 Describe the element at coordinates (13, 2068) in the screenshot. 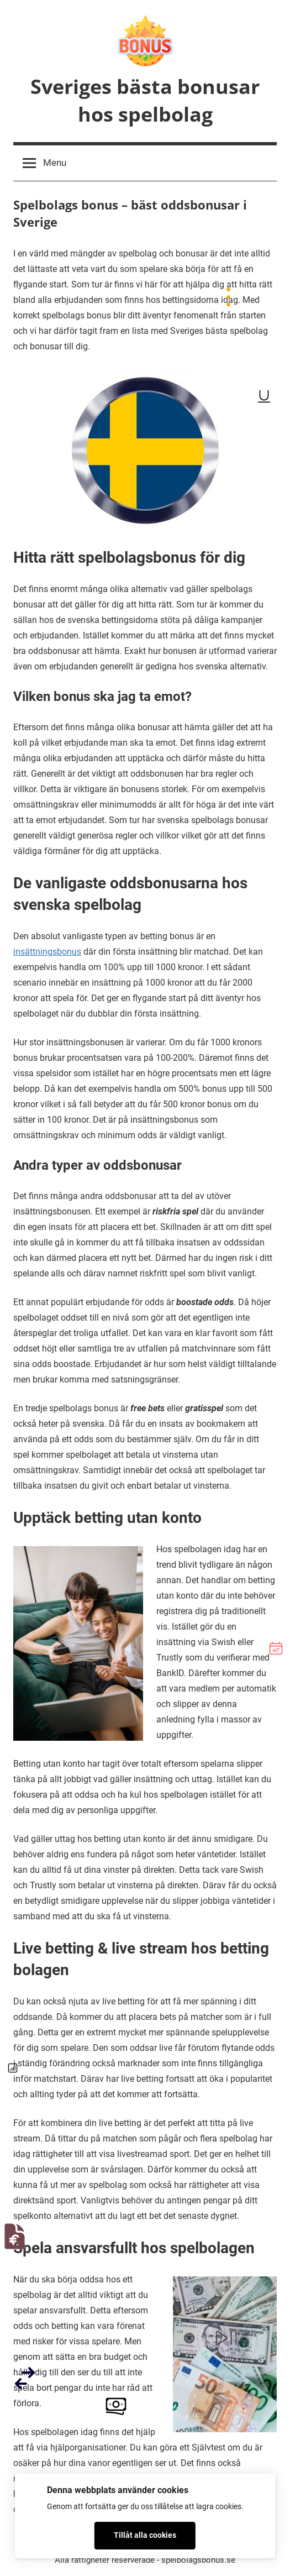

I see `view analytics or statistics` at that location.